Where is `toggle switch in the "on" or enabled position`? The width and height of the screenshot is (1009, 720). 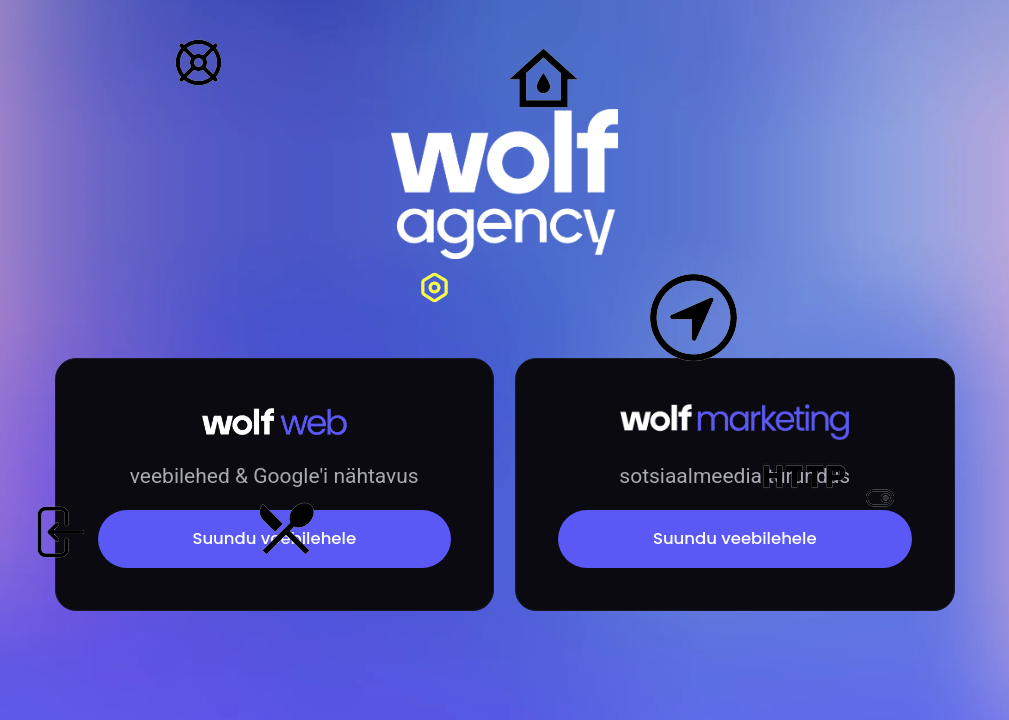
toggle switch in the "on" or enabled position is located at coordinates (880, 498).